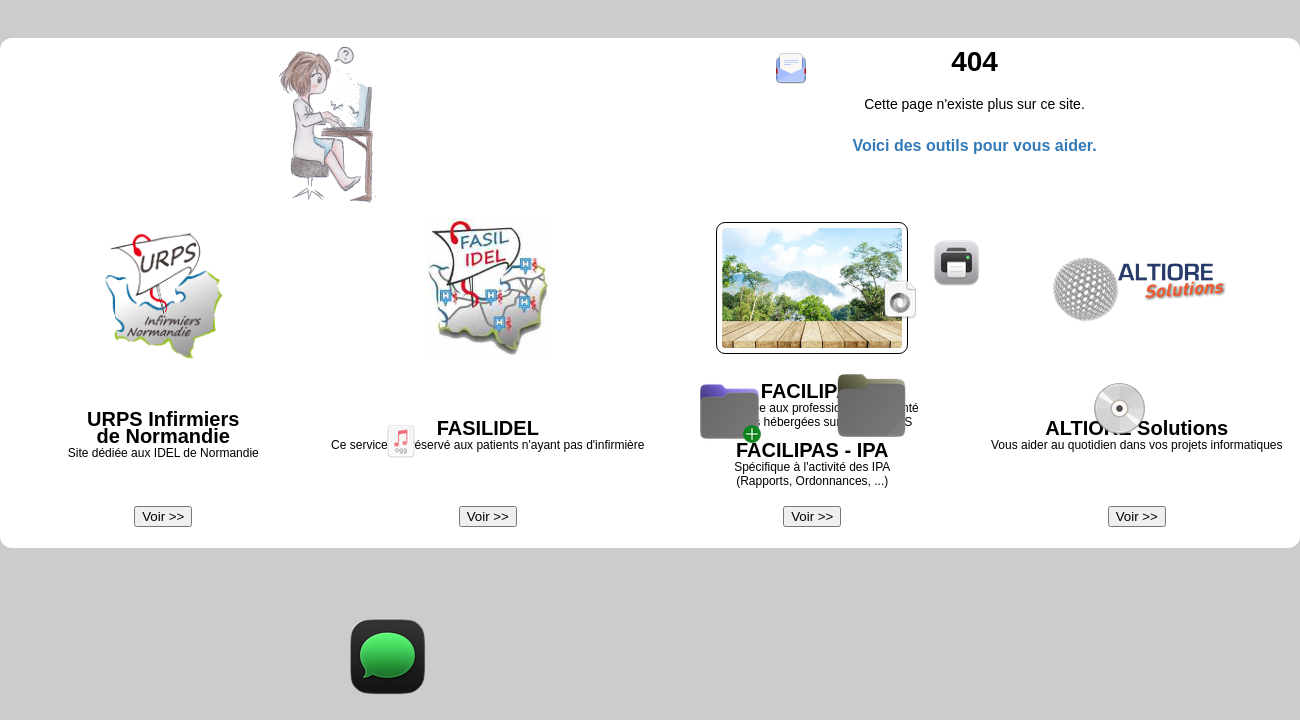 The height and width of the screenshot is (720, 1300). Describe the element at coordinates (791, 69) in the screenshot. I see `mark email as read` at that location.